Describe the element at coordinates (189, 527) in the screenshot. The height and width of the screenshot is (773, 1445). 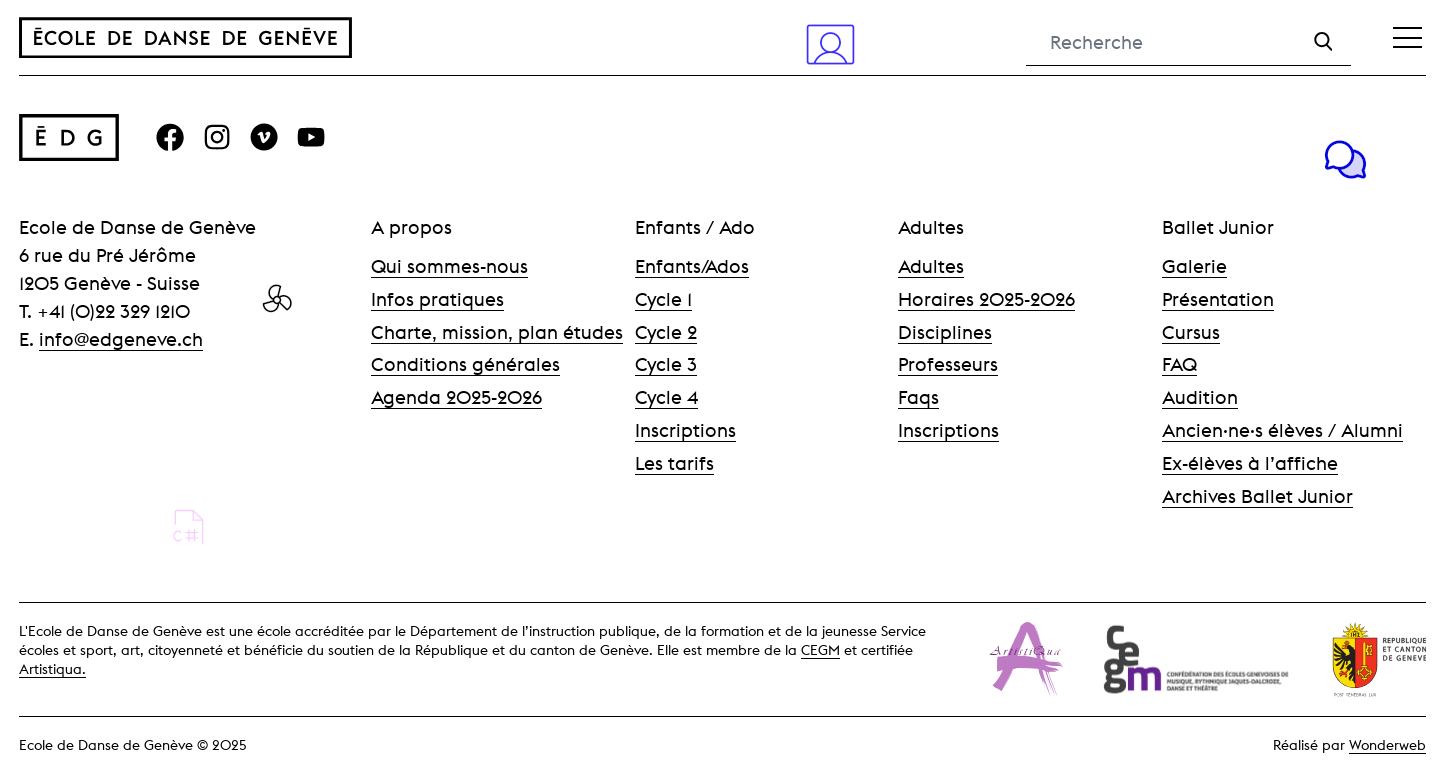
I see `open a C# source code file` at that location.